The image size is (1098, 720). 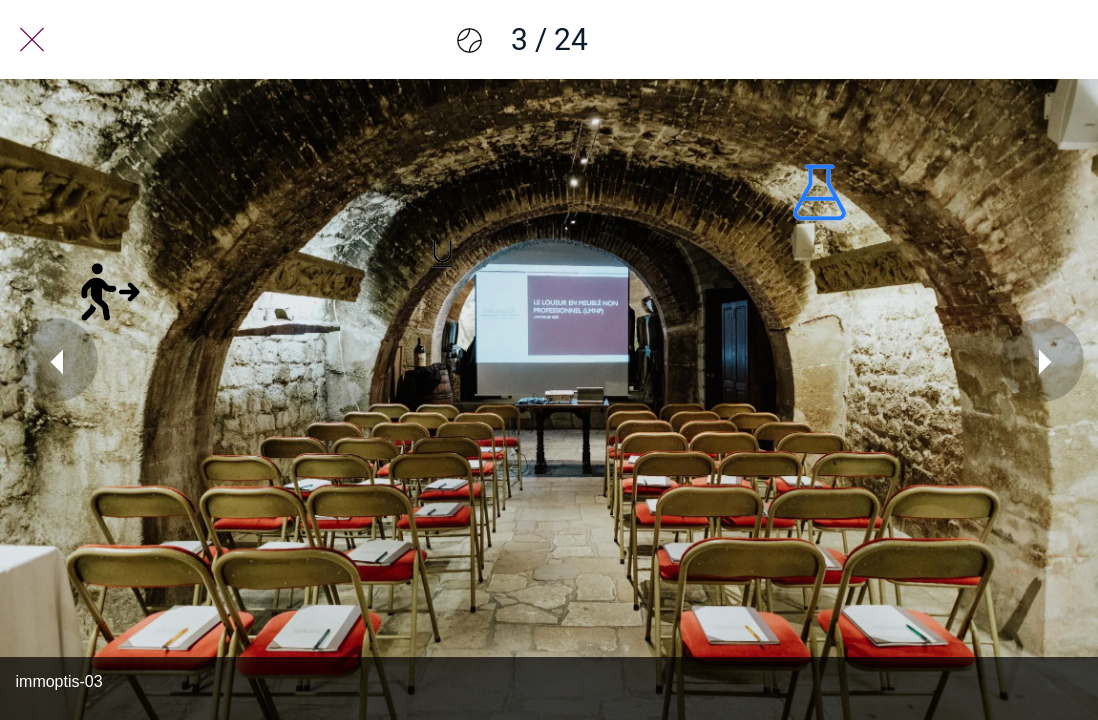 I want to click on apply underline formatting to selected text, so click(x=442, y=252).